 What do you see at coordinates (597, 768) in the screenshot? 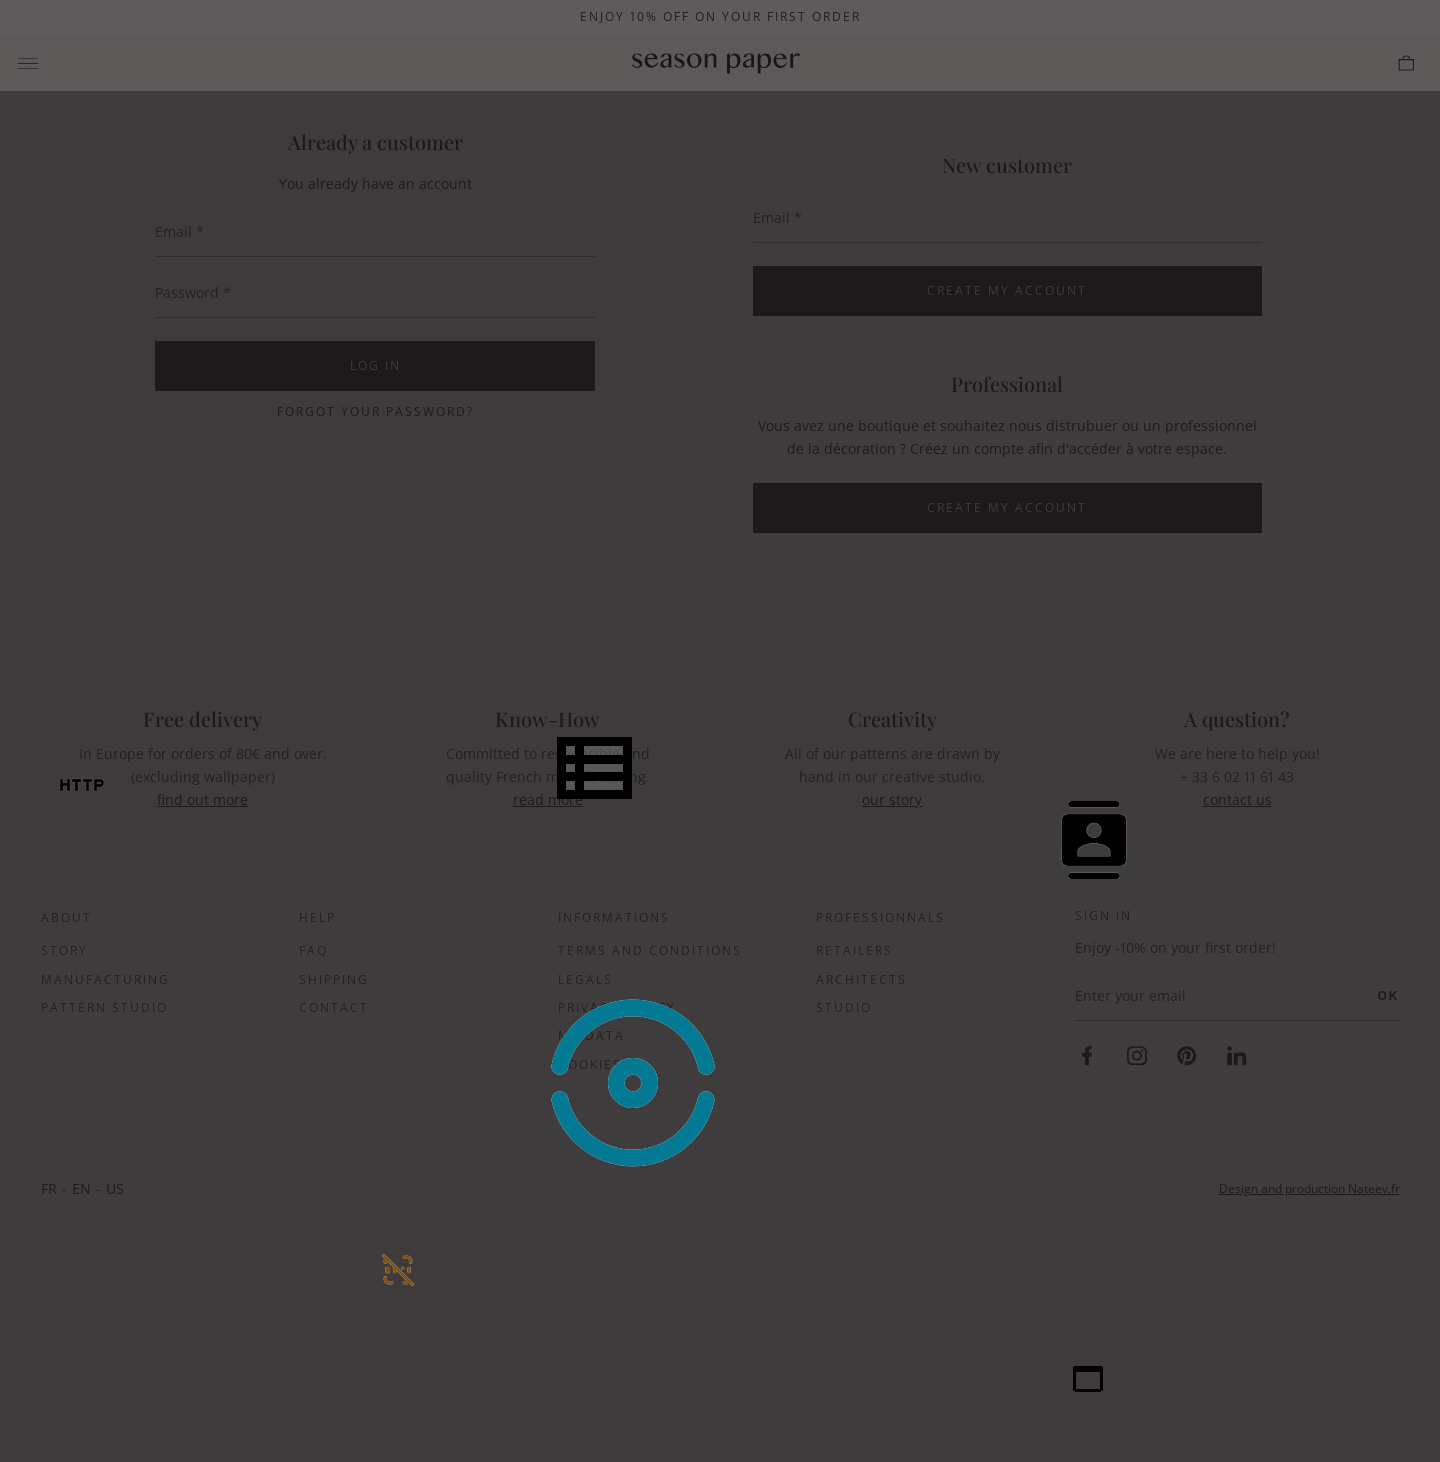
I see `switch to list view` at bounding box center [597, 768].